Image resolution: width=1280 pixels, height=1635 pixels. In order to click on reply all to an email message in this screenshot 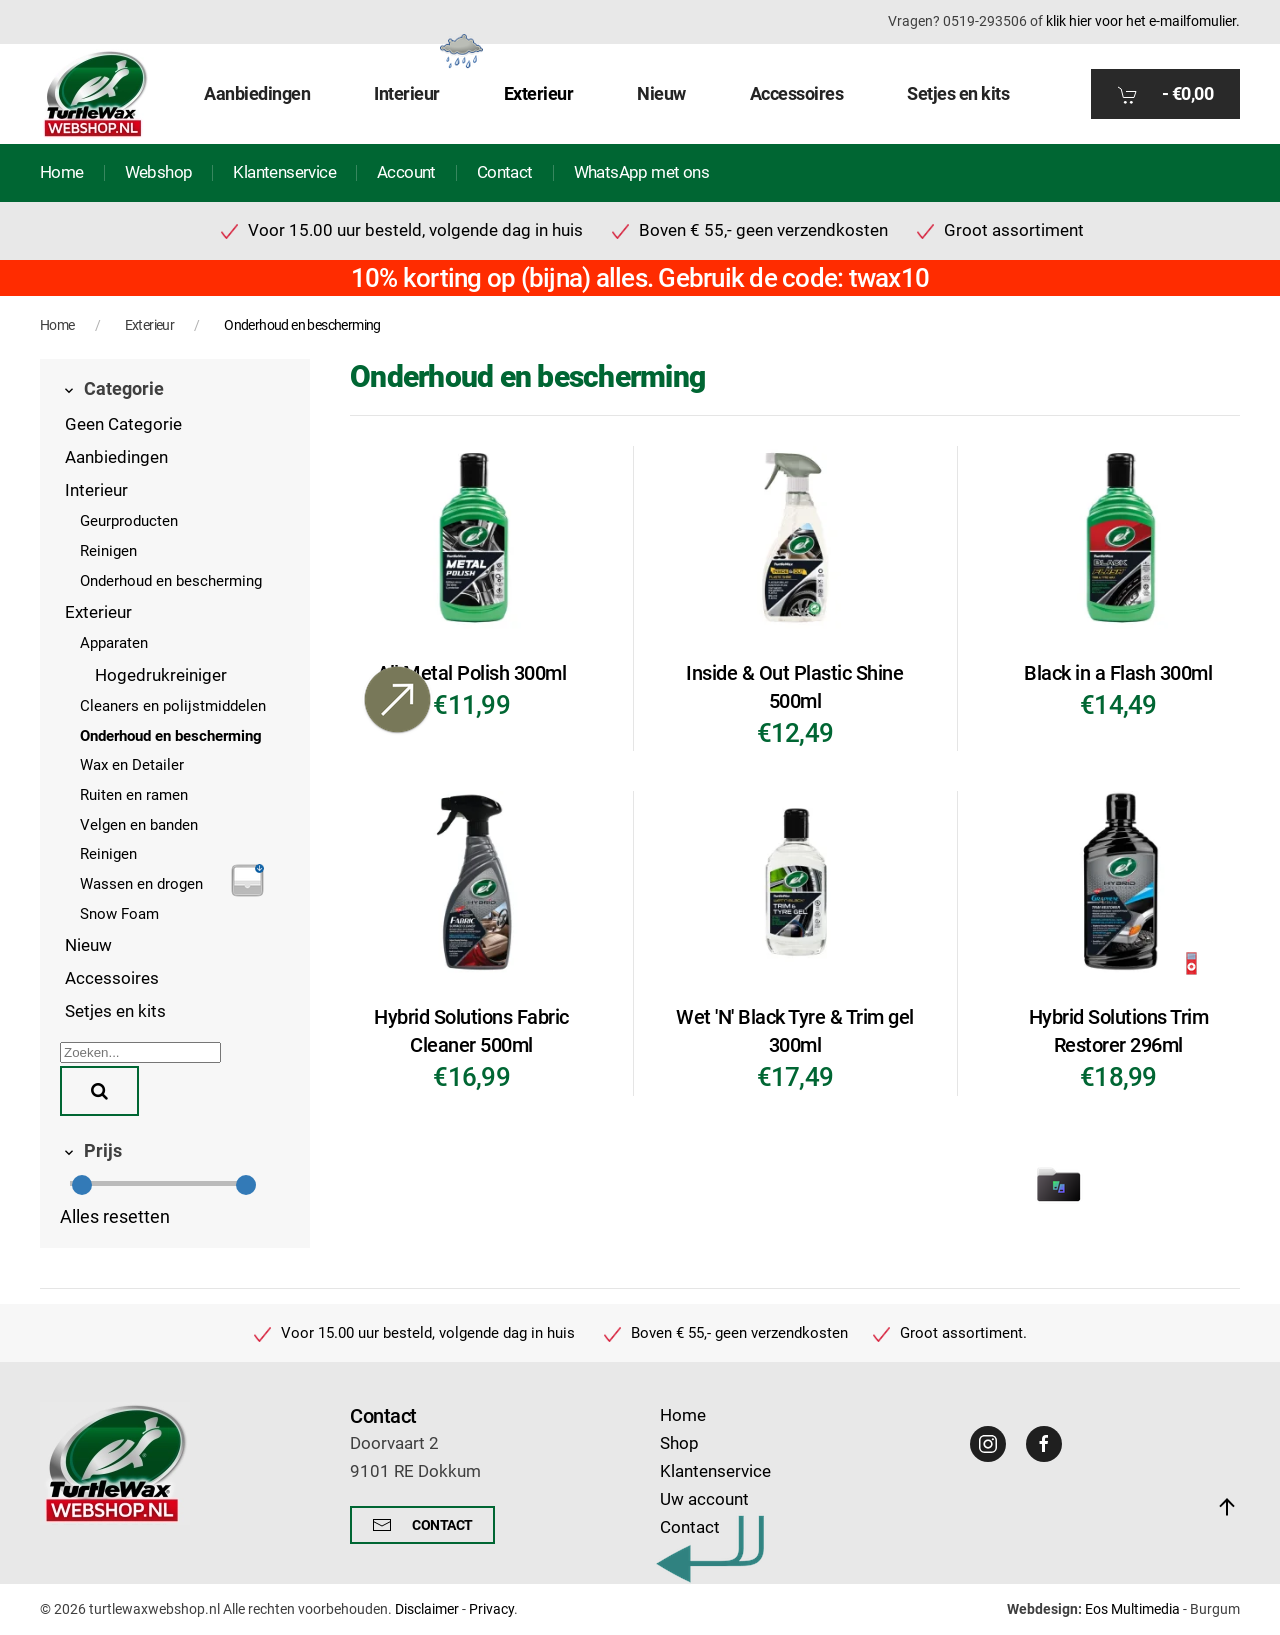, I will do `click(708, 1548)`.